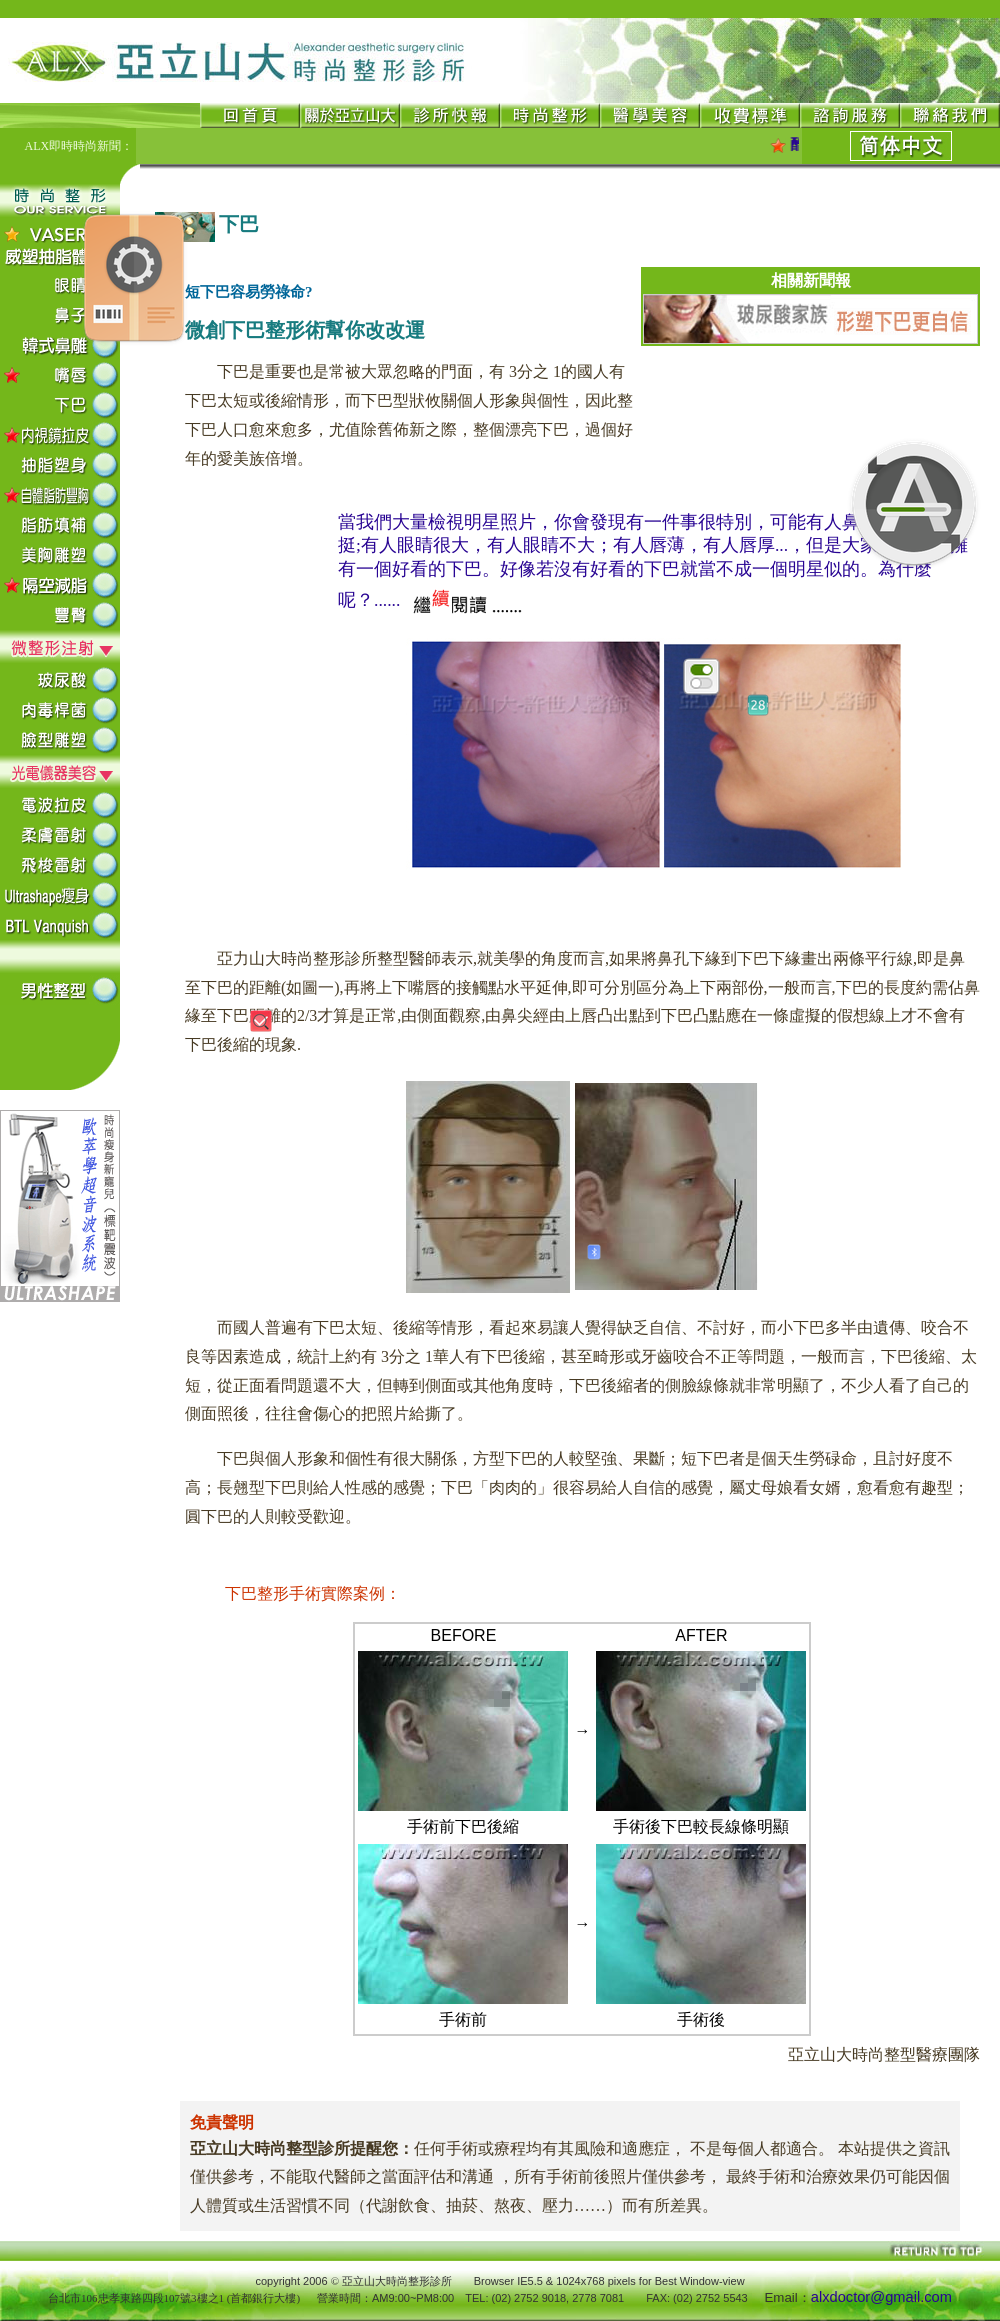 This screenshot has height=2321, width=1000. Describe the element at coordinates (261, 1021) in the screenshot. I see `open dconf editor to browse and modify system configuration settings` at that location.